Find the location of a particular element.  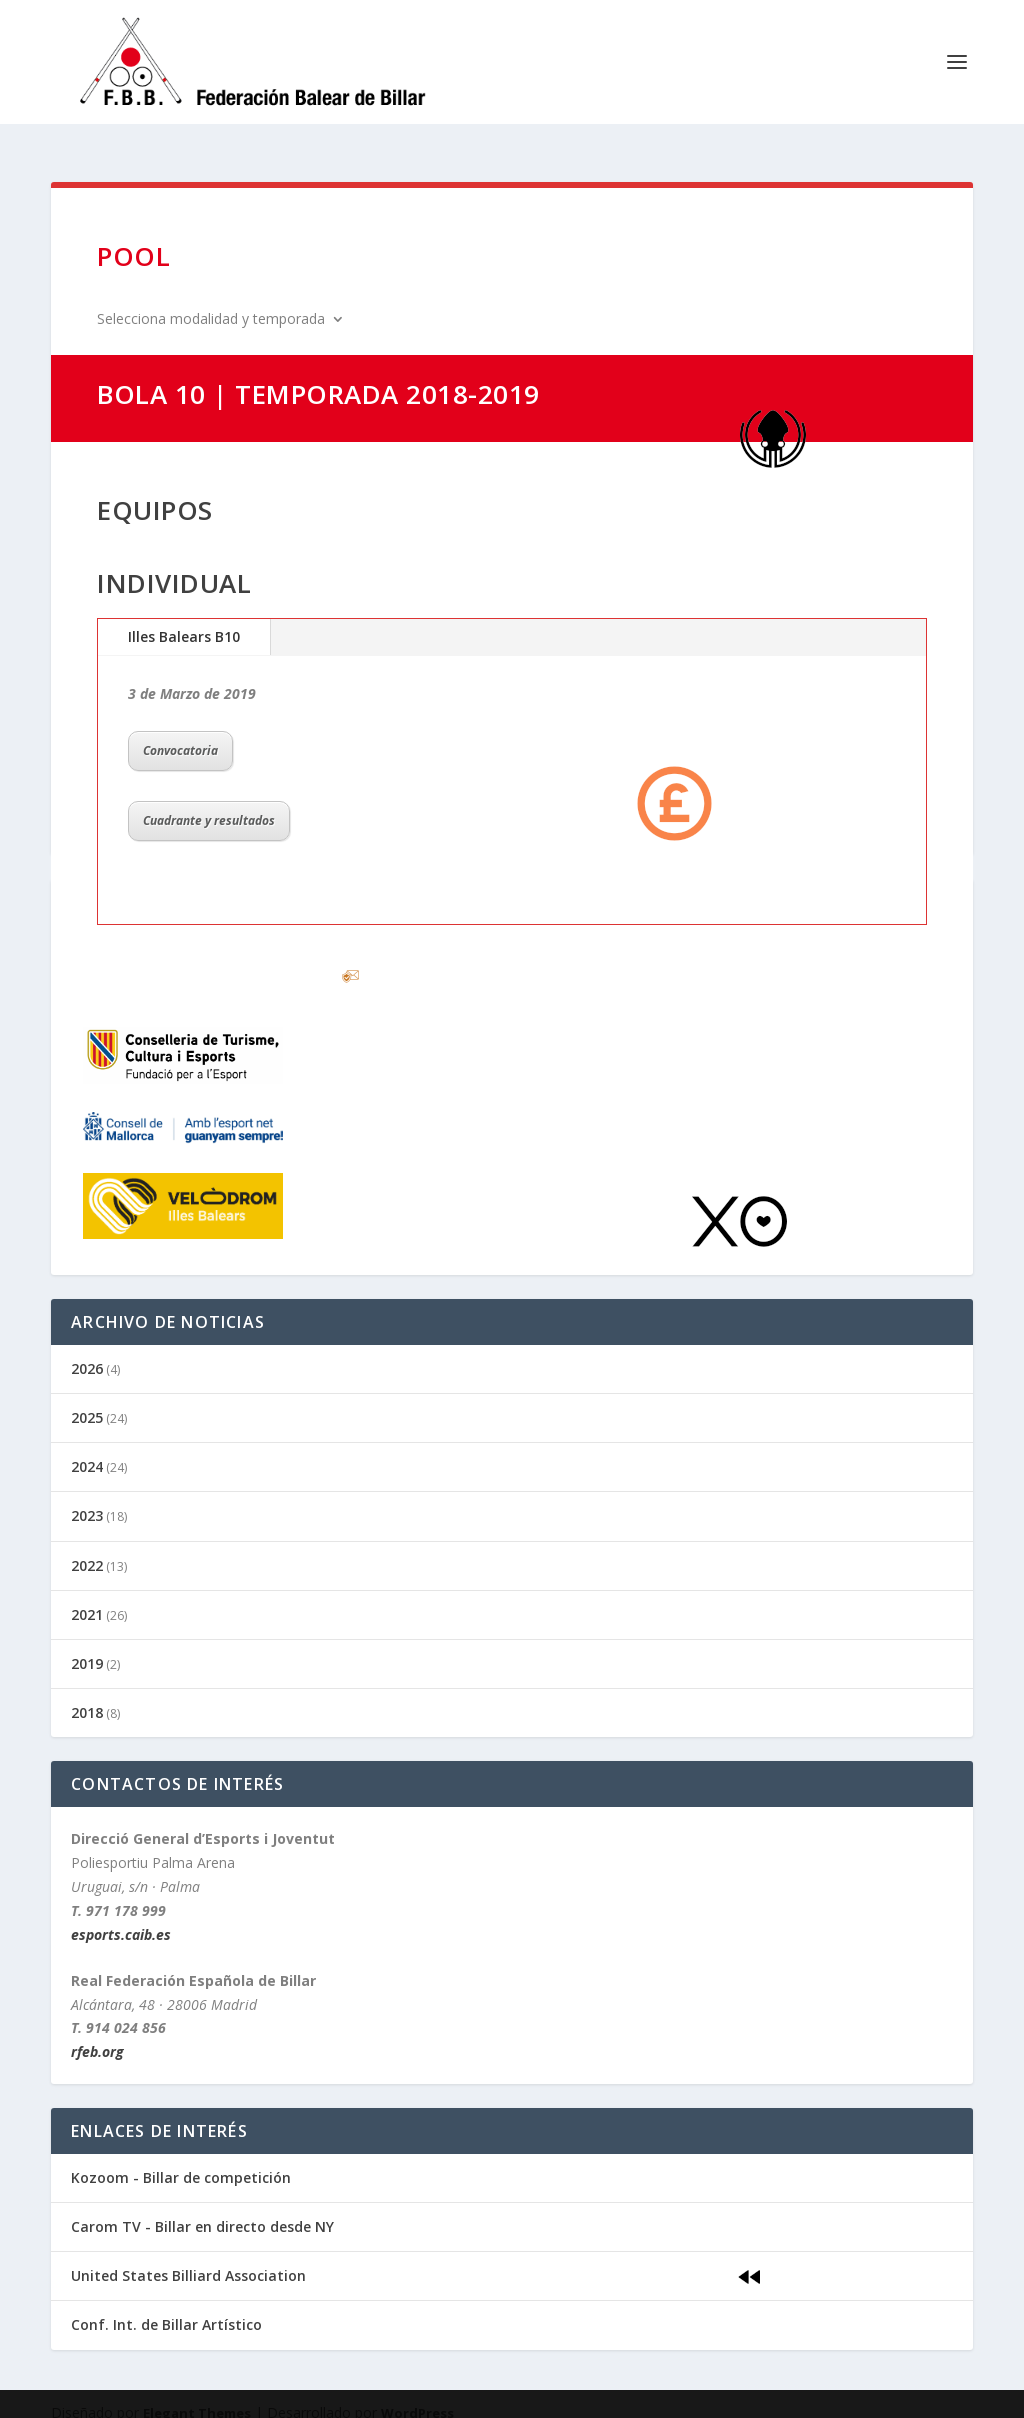

access SimpleLogin email alias service is located at coordinates (350, 976).